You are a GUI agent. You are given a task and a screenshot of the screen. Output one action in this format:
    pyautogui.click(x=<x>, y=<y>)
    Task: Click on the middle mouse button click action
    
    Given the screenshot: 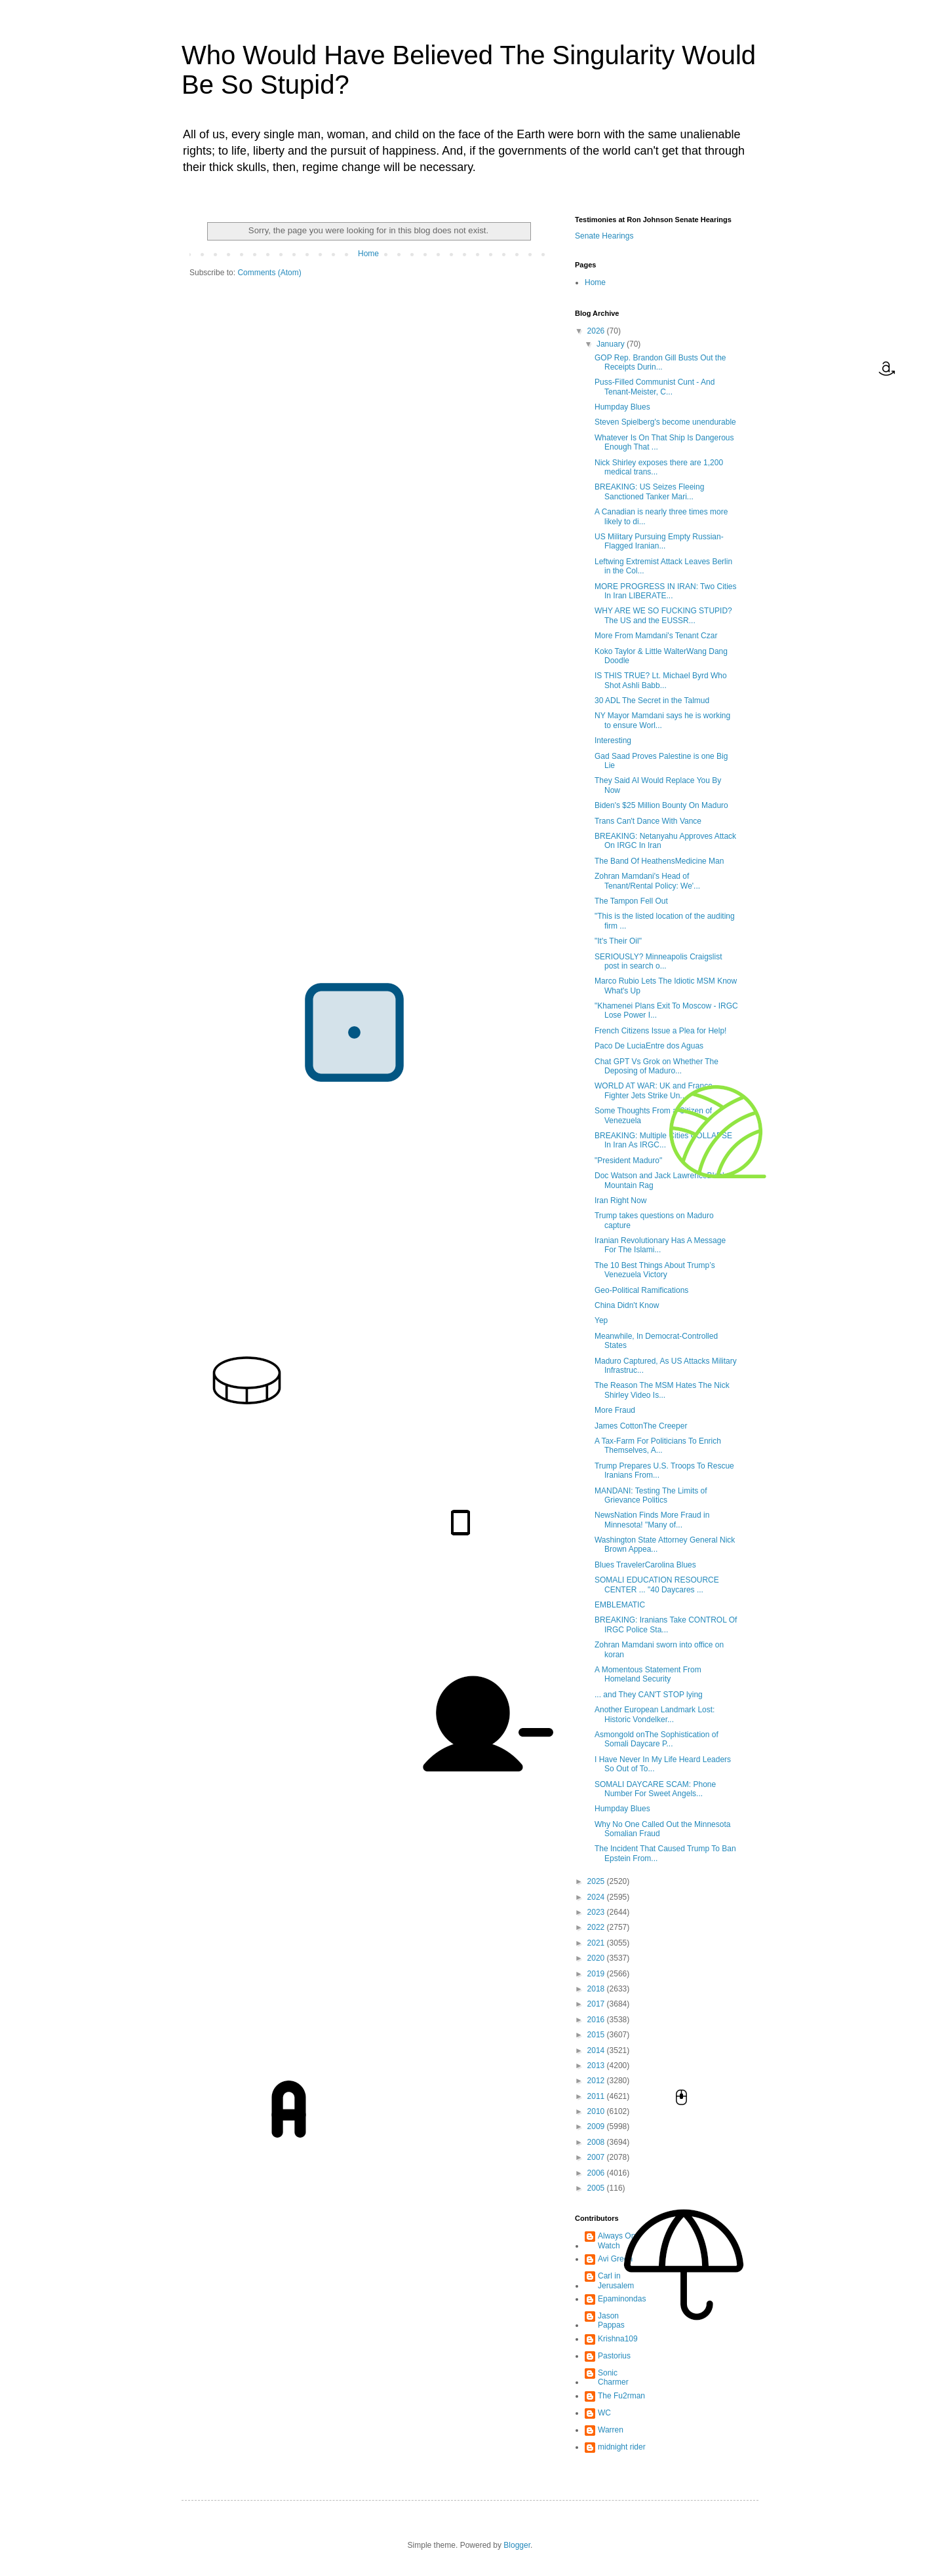 What is the action you would take?
    pyautogui.click(x=681, y=2097)
    